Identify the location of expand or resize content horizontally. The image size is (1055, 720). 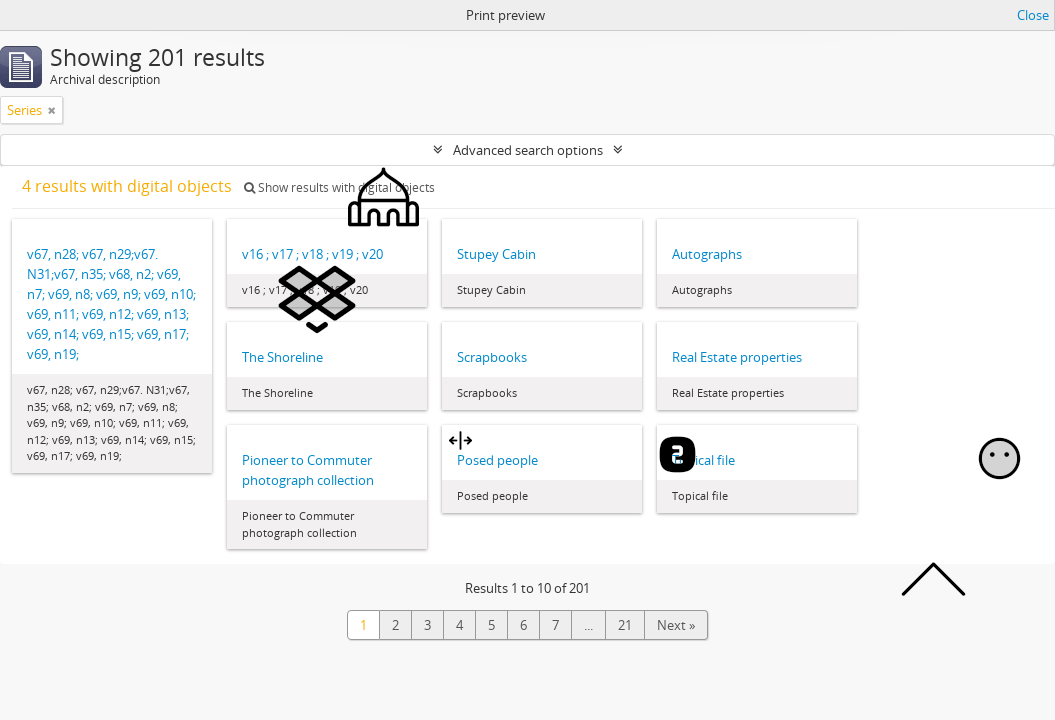
(460, 440).